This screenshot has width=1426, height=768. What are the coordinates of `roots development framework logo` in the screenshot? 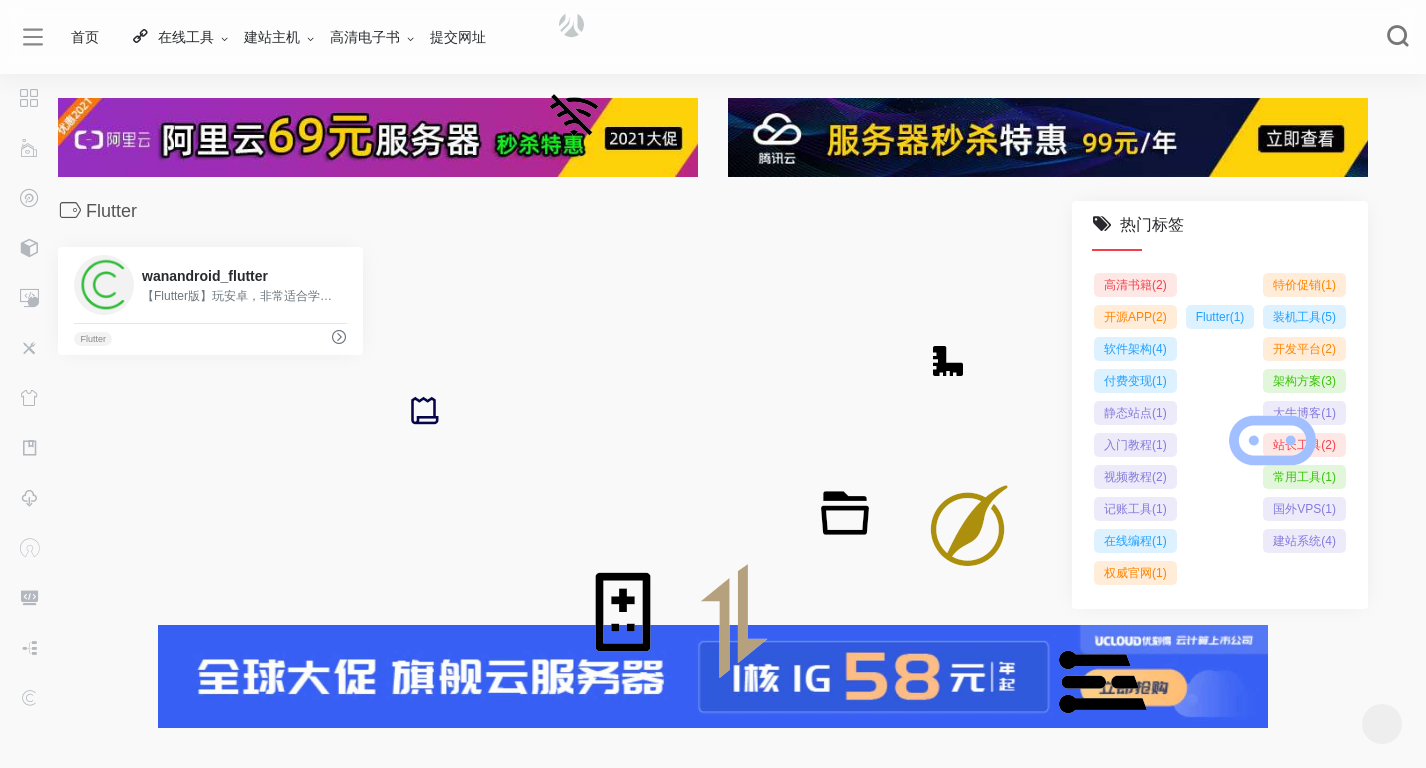 It's located at (571, 25).